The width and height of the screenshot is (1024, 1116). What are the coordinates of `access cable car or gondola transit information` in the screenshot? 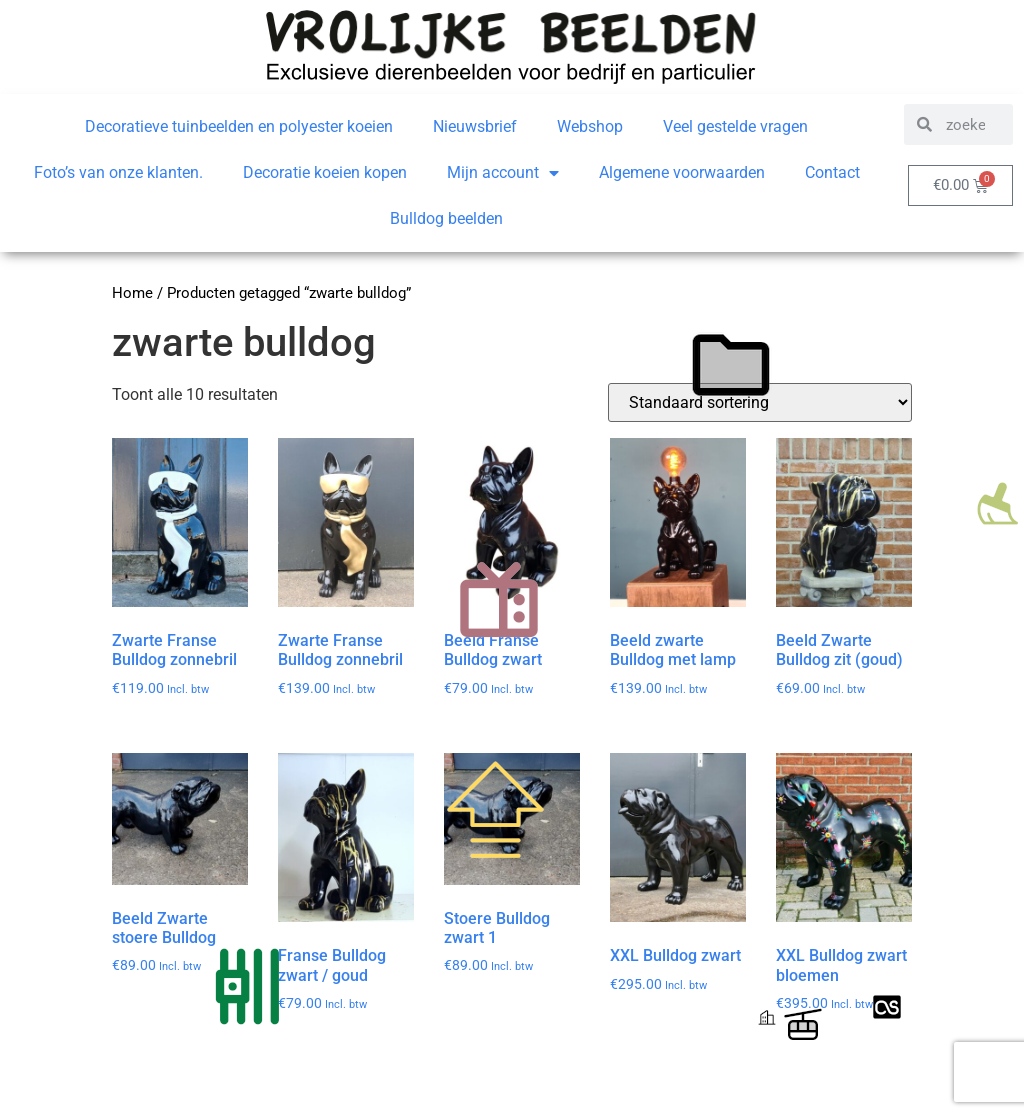 It's located at (803, 1025).